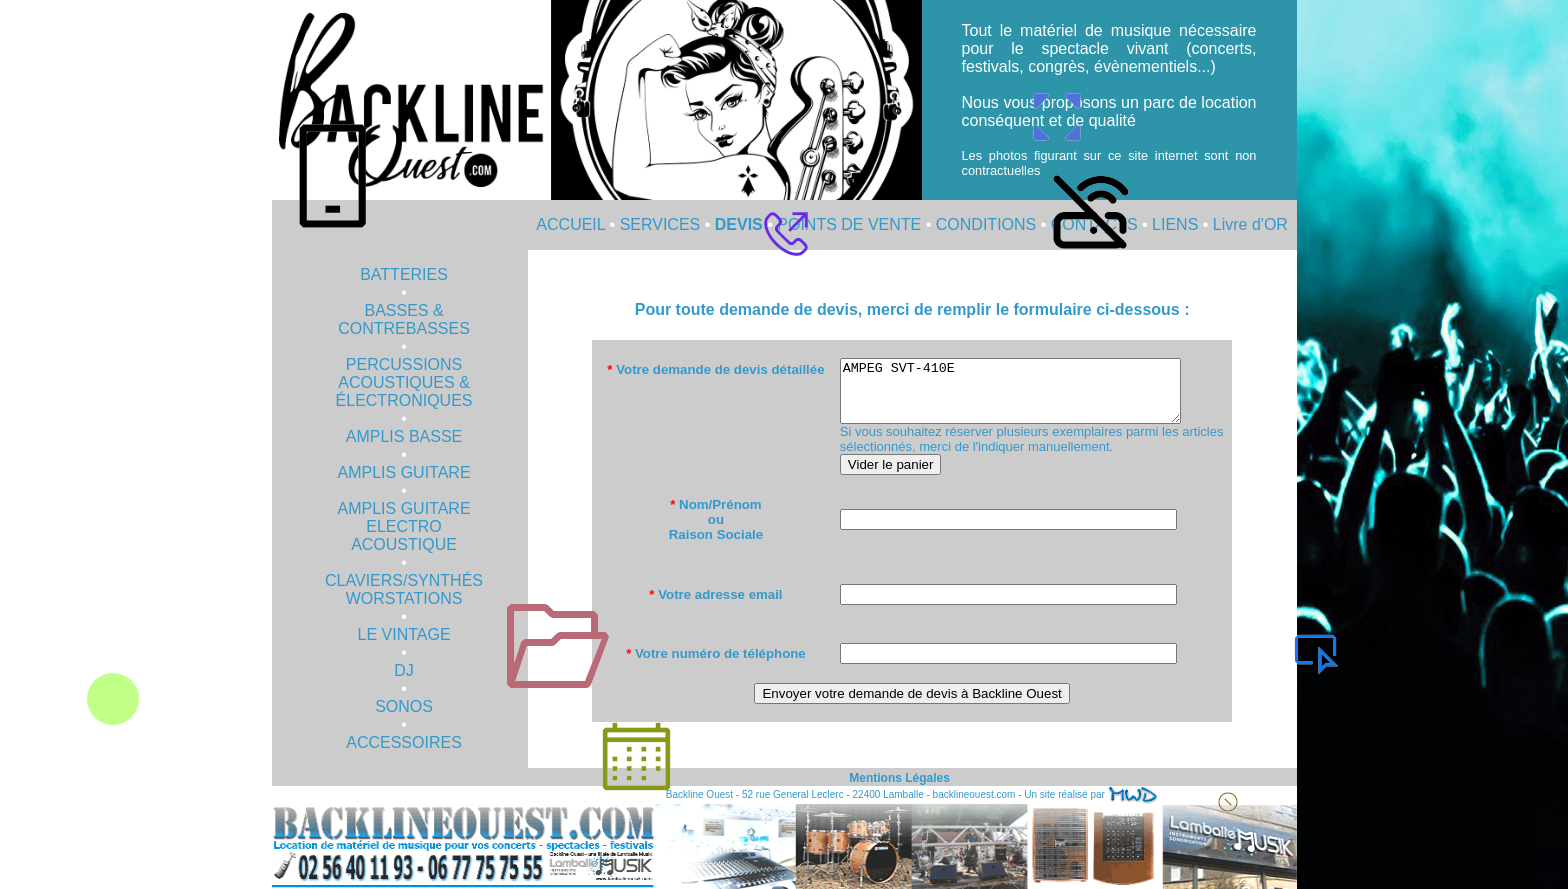  What do you see at coordinates (329, 176) in the screenshot?
I see `indicates mobile device or smartphone` at bounding box center [329, 176].